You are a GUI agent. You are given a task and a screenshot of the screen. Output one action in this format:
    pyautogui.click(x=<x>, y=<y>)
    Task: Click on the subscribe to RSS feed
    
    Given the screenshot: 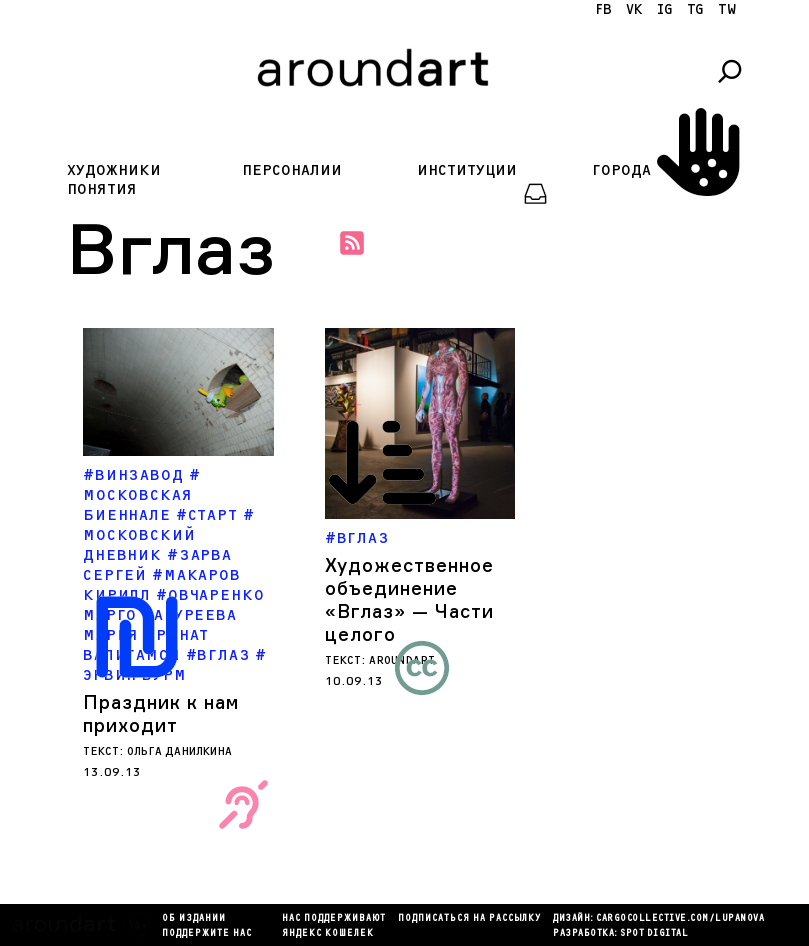 What is the action you would take?
    pyautogui.click(x=352, y=243)
    